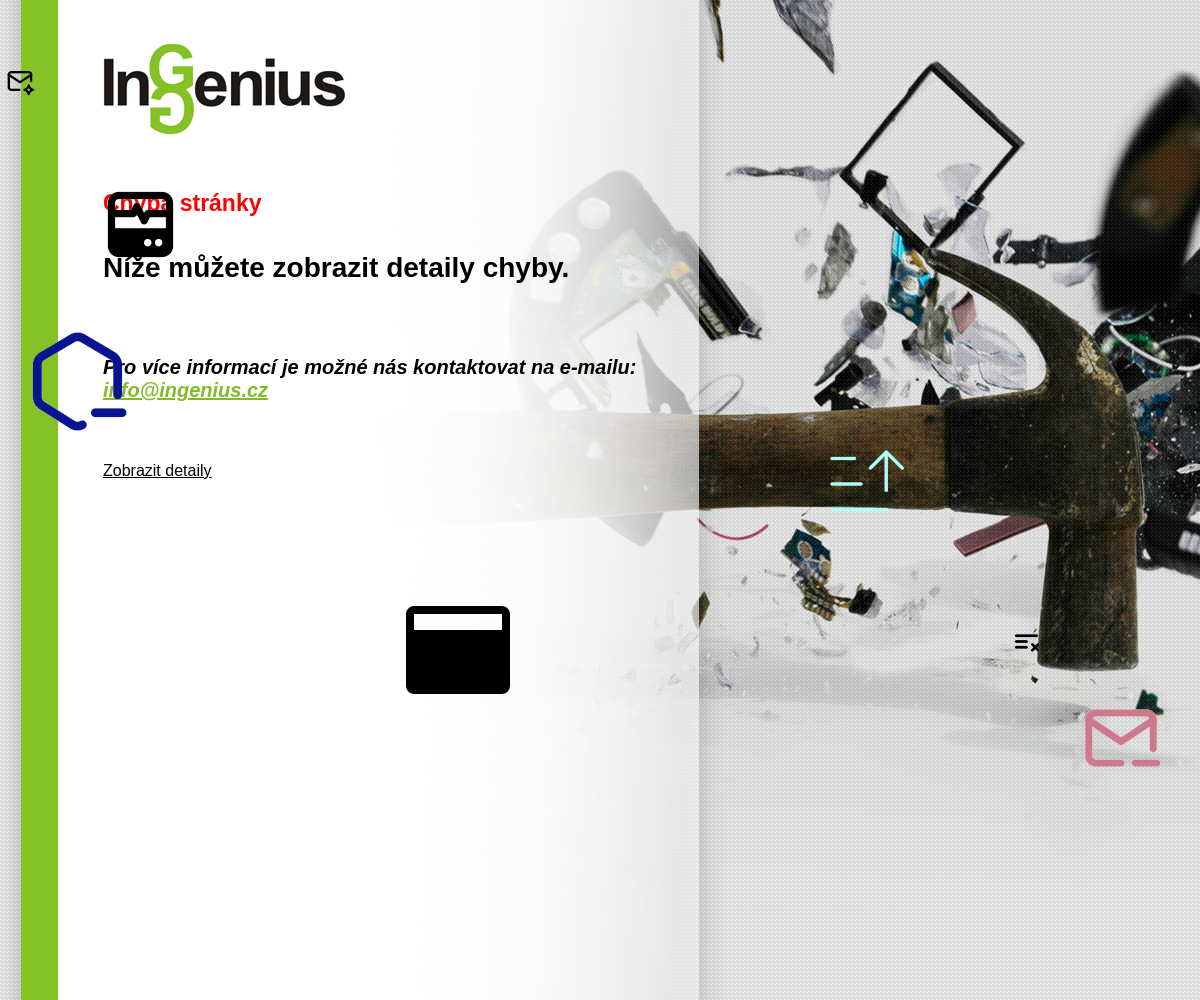 The height and width of the screenshot is (1000, 1200). Describe the element at coordinates (1121, 738) in the screenshot. I see `remove an email from your inbox` at that location.